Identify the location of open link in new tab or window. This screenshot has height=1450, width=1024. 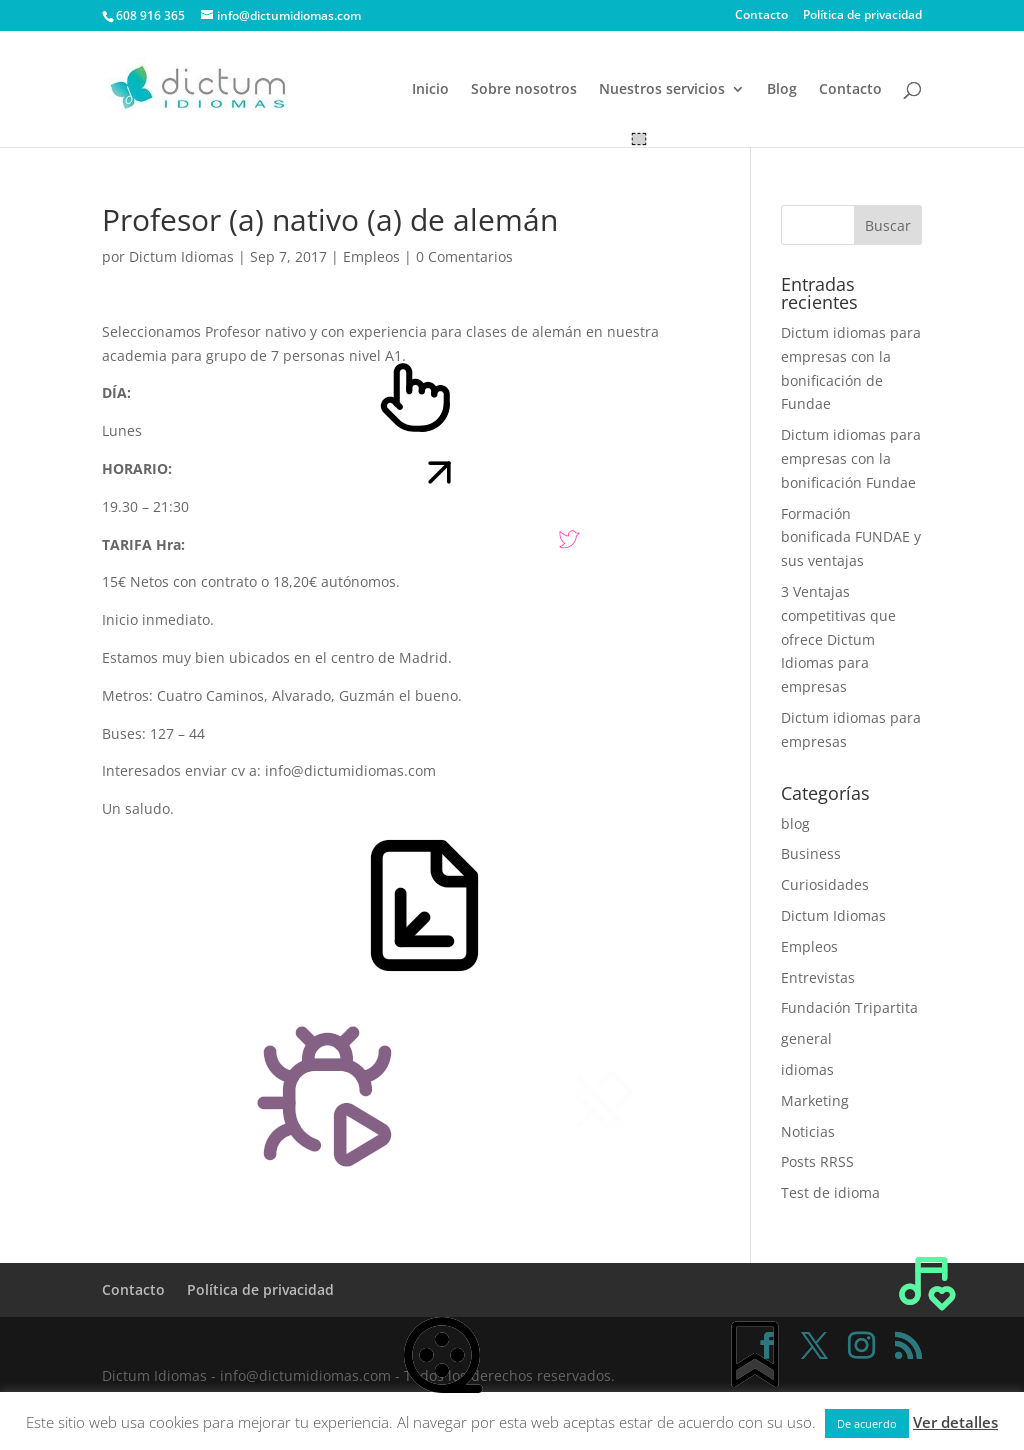
(439, 472).